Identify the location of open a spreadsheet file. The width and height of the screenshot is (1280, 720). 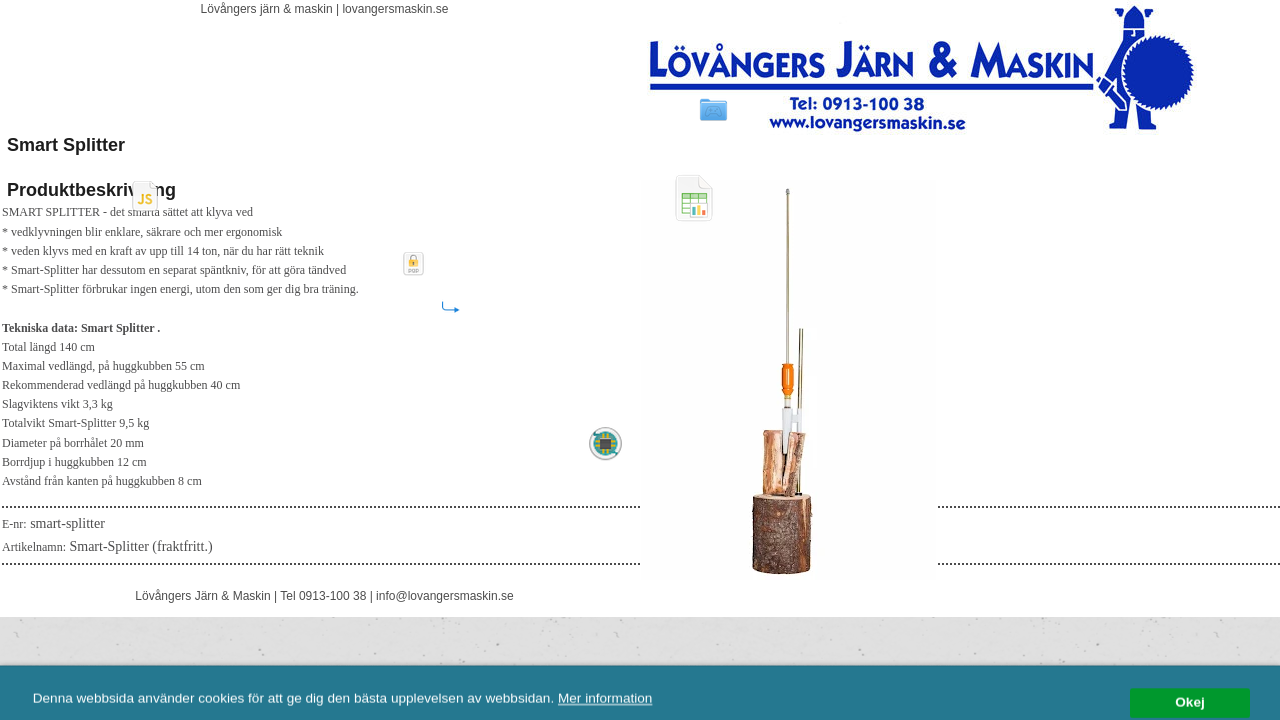
(694, 198).